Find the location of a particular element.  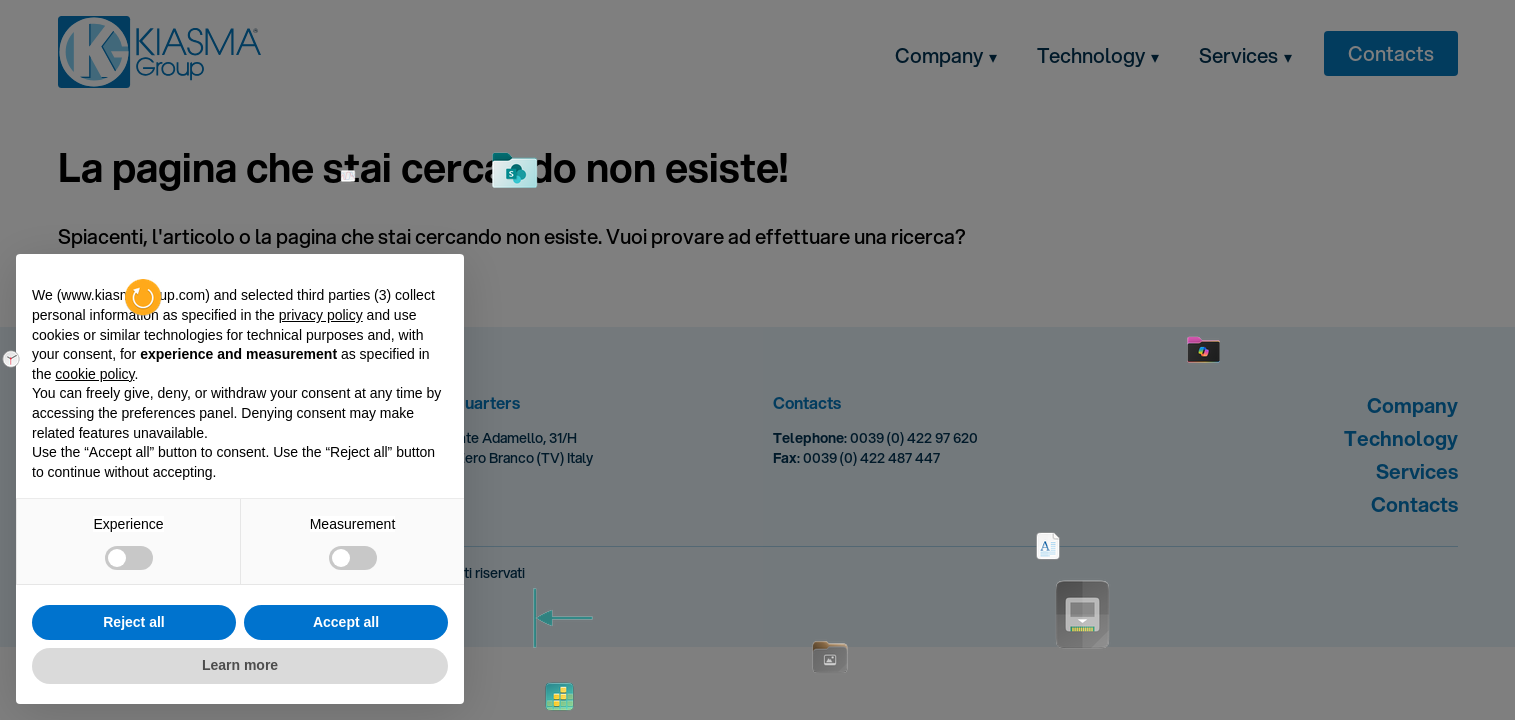

open your pictures folder is located at coordinates (830, 657).